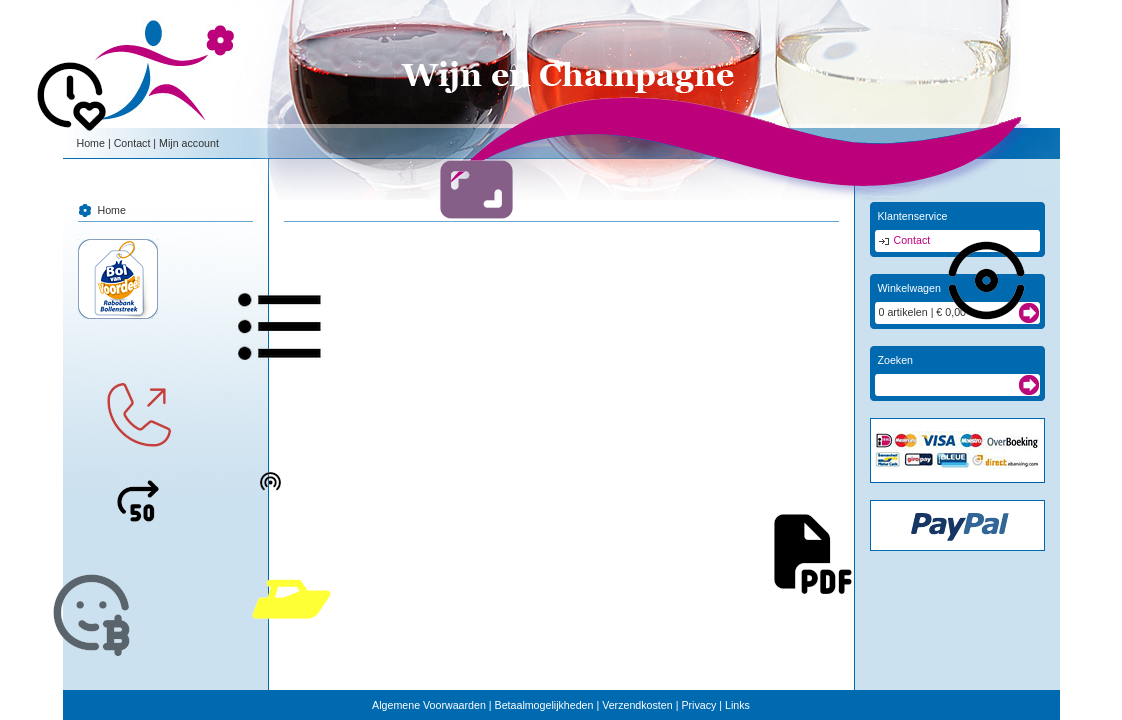 This screenshot has width=1122, height=720. What do you see at coordinates (476, 189) in the screenshot?
I see `adjust image or video aspect ratio` at bounding box center [476, 189].